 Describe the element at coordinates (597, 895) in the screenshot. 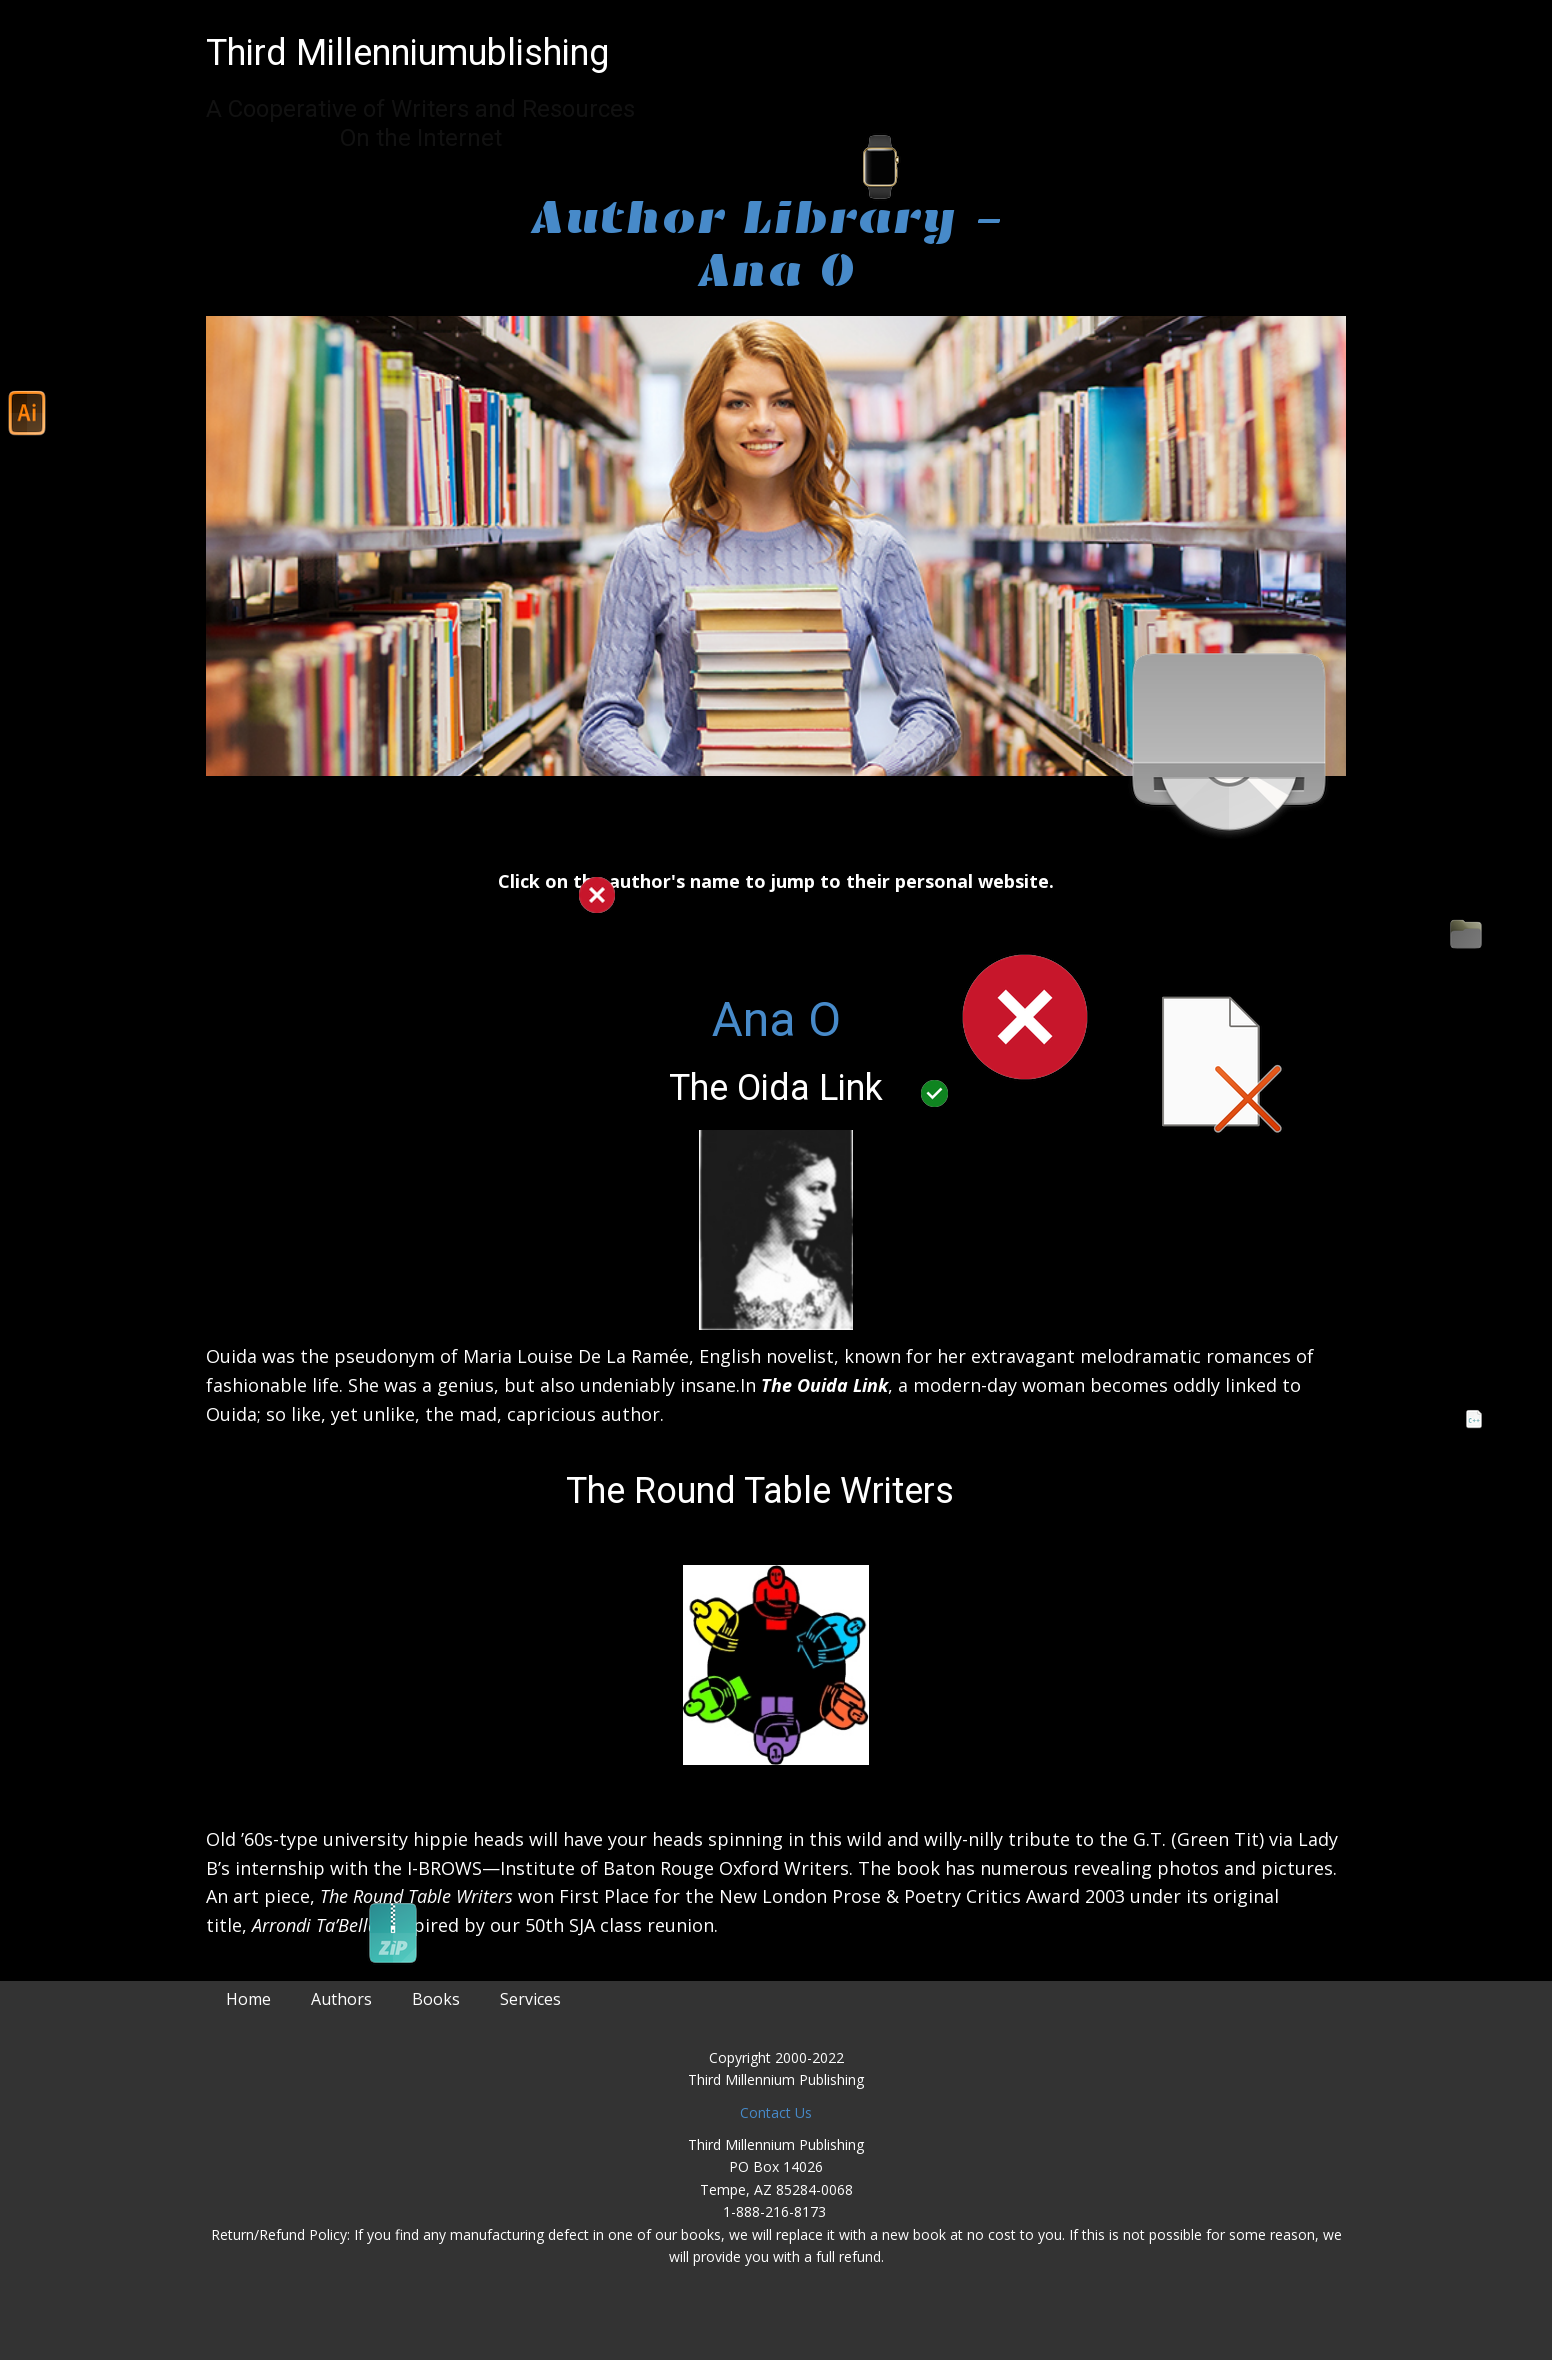

I see `cancel or close the current action` at that location.